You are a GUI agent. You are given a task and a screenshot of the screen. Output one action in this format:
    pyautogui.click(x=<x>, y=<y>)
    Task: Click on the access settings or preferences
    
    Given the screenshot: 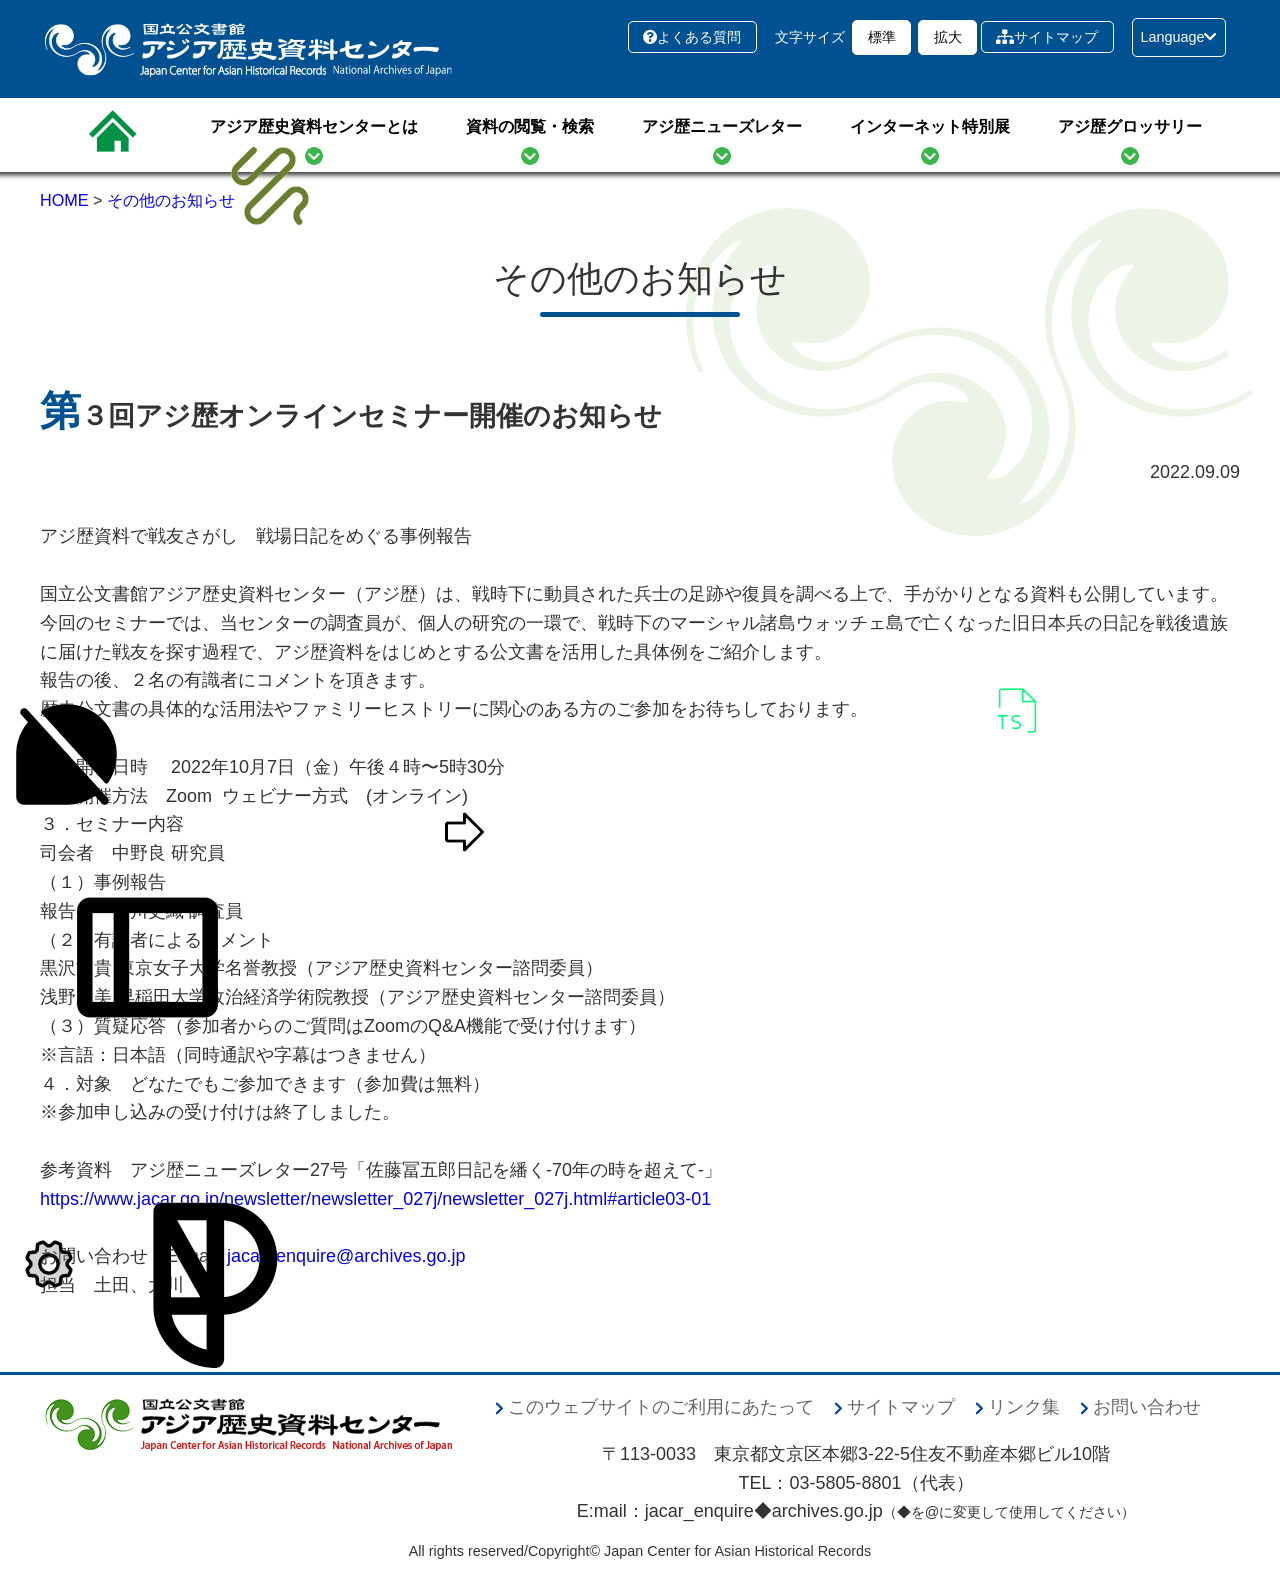 What is the action you would take?
    pyautogui.click(x=49, y=1264)
    